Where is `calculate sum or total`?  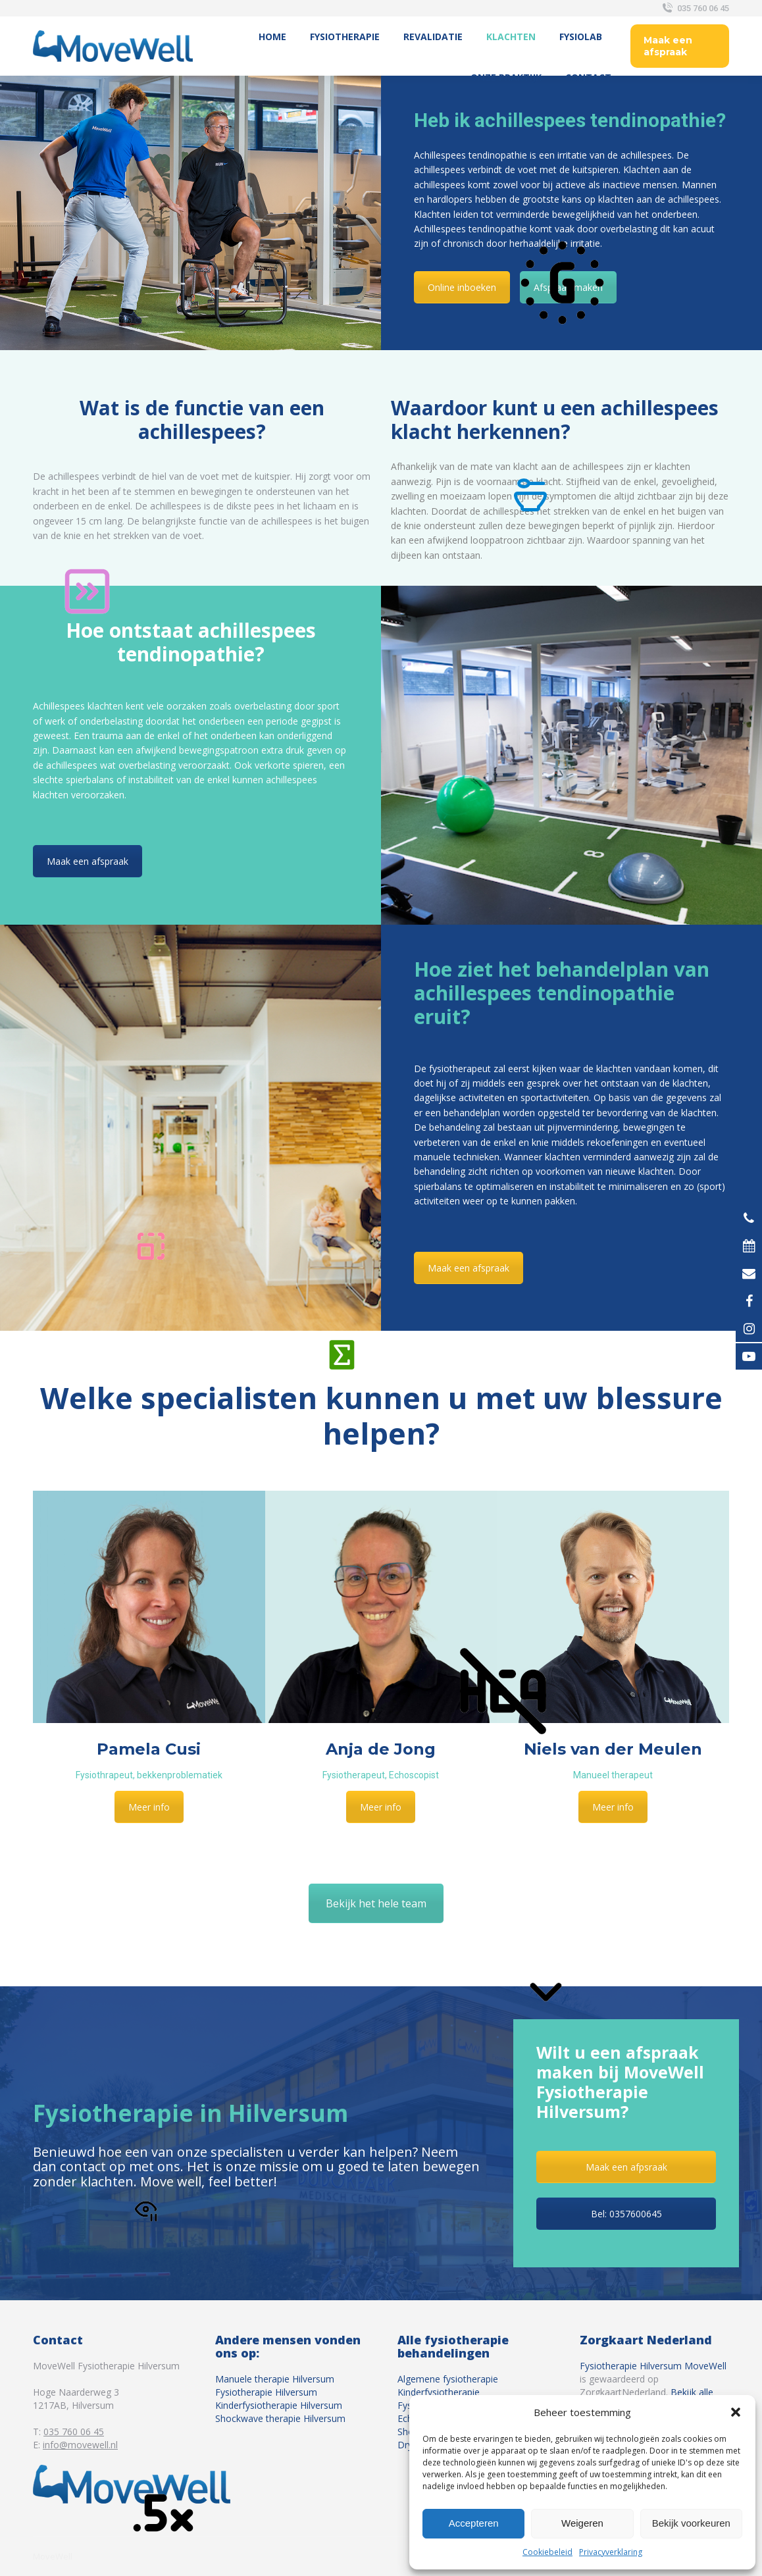 calculate sum or total is located at coordinates (342, 1354).